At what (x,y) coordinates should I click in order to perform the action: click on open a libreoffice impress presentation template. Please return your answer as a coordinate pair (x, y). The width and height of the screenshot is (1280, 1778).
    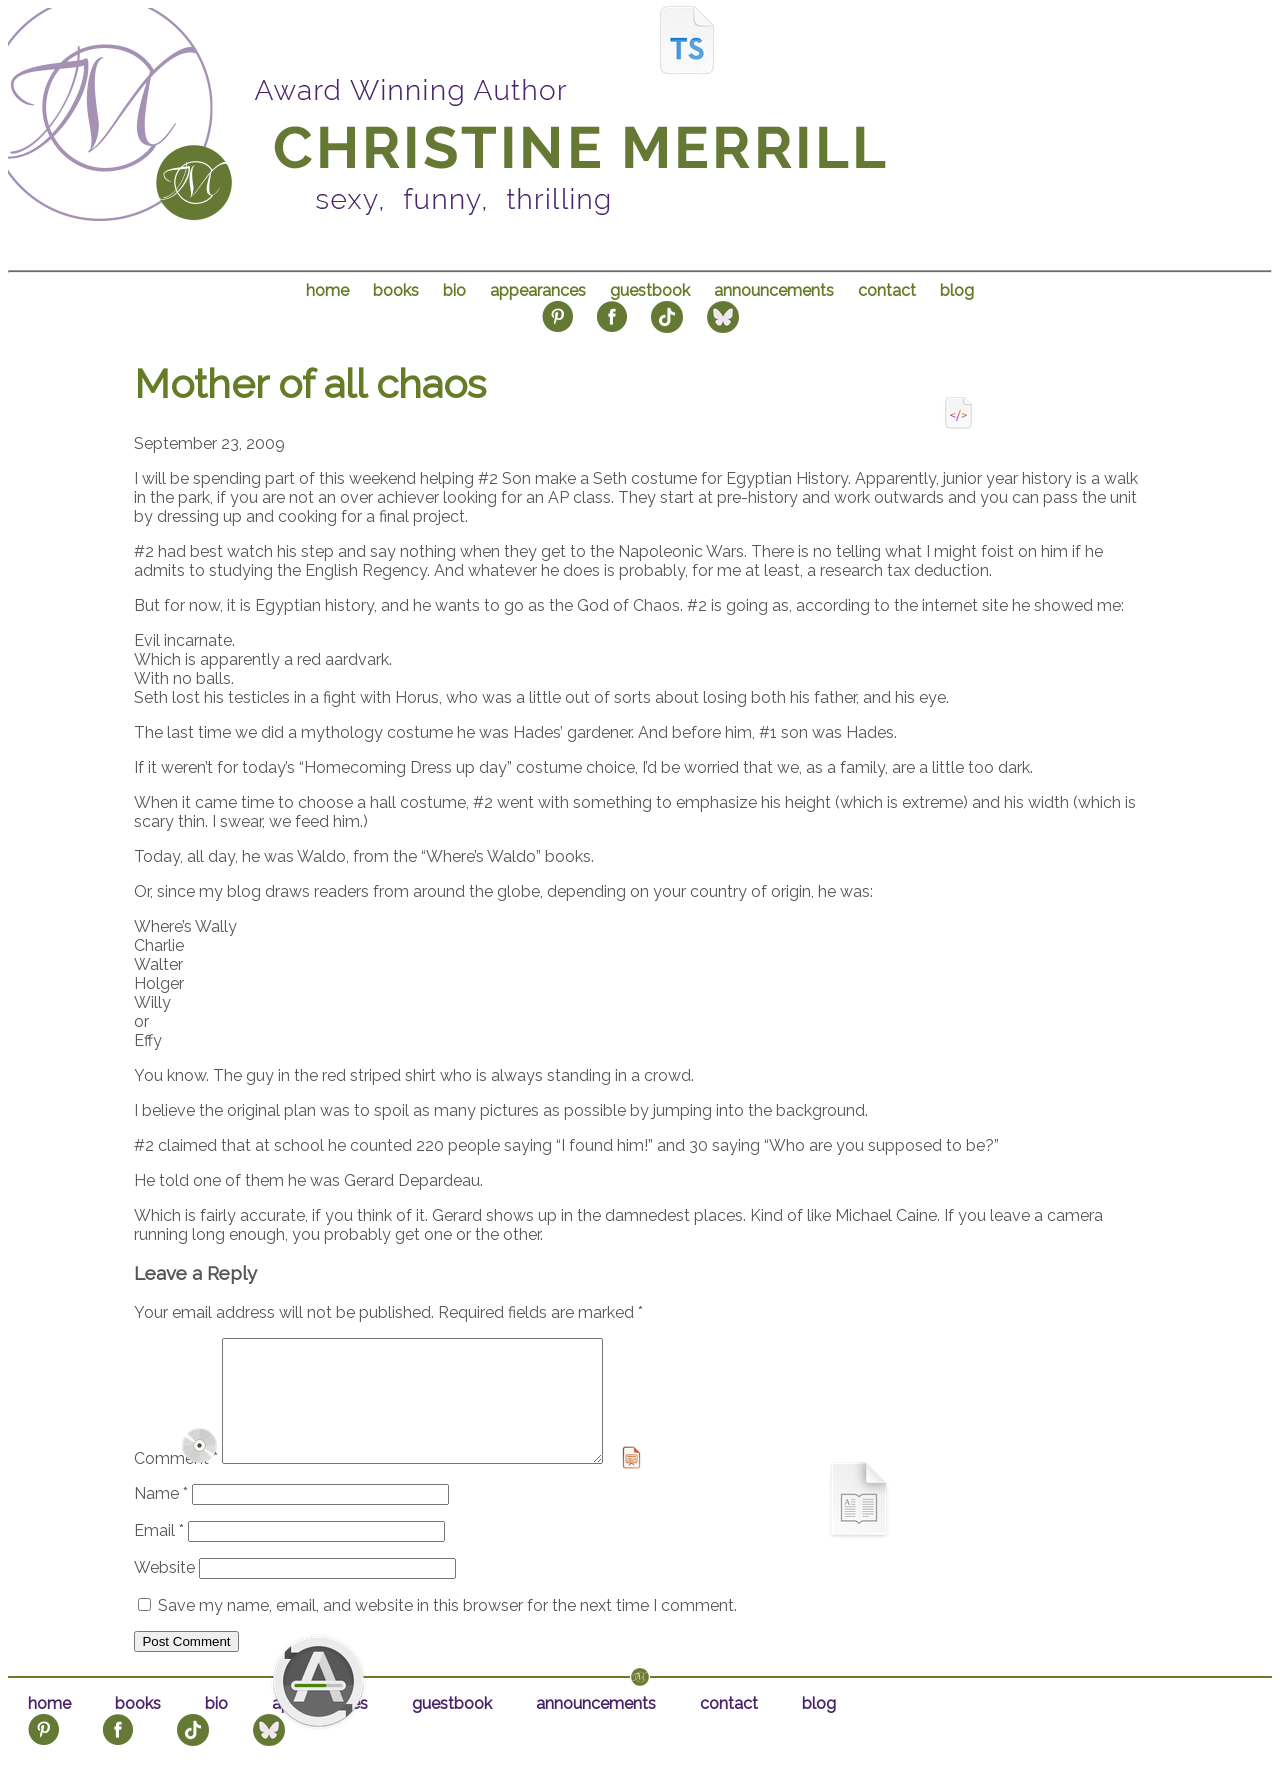
    Looking at the image, I should click on (631, 1457).